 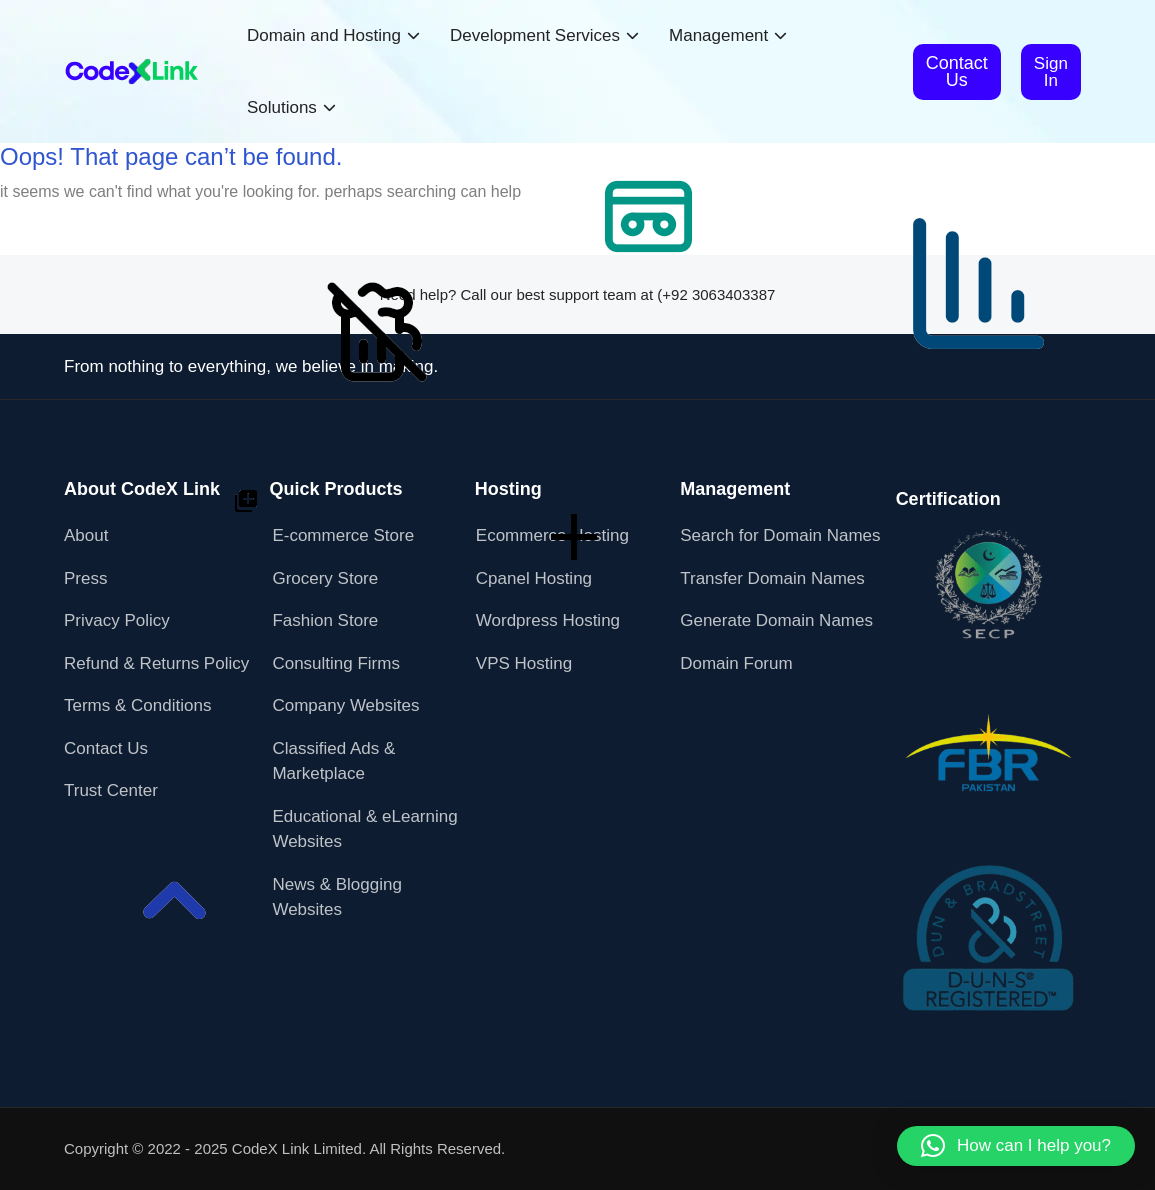 What do you see at coordinates (574, 537) in the screenshot?
I see `add a new item` at bounding box center [574, 537].